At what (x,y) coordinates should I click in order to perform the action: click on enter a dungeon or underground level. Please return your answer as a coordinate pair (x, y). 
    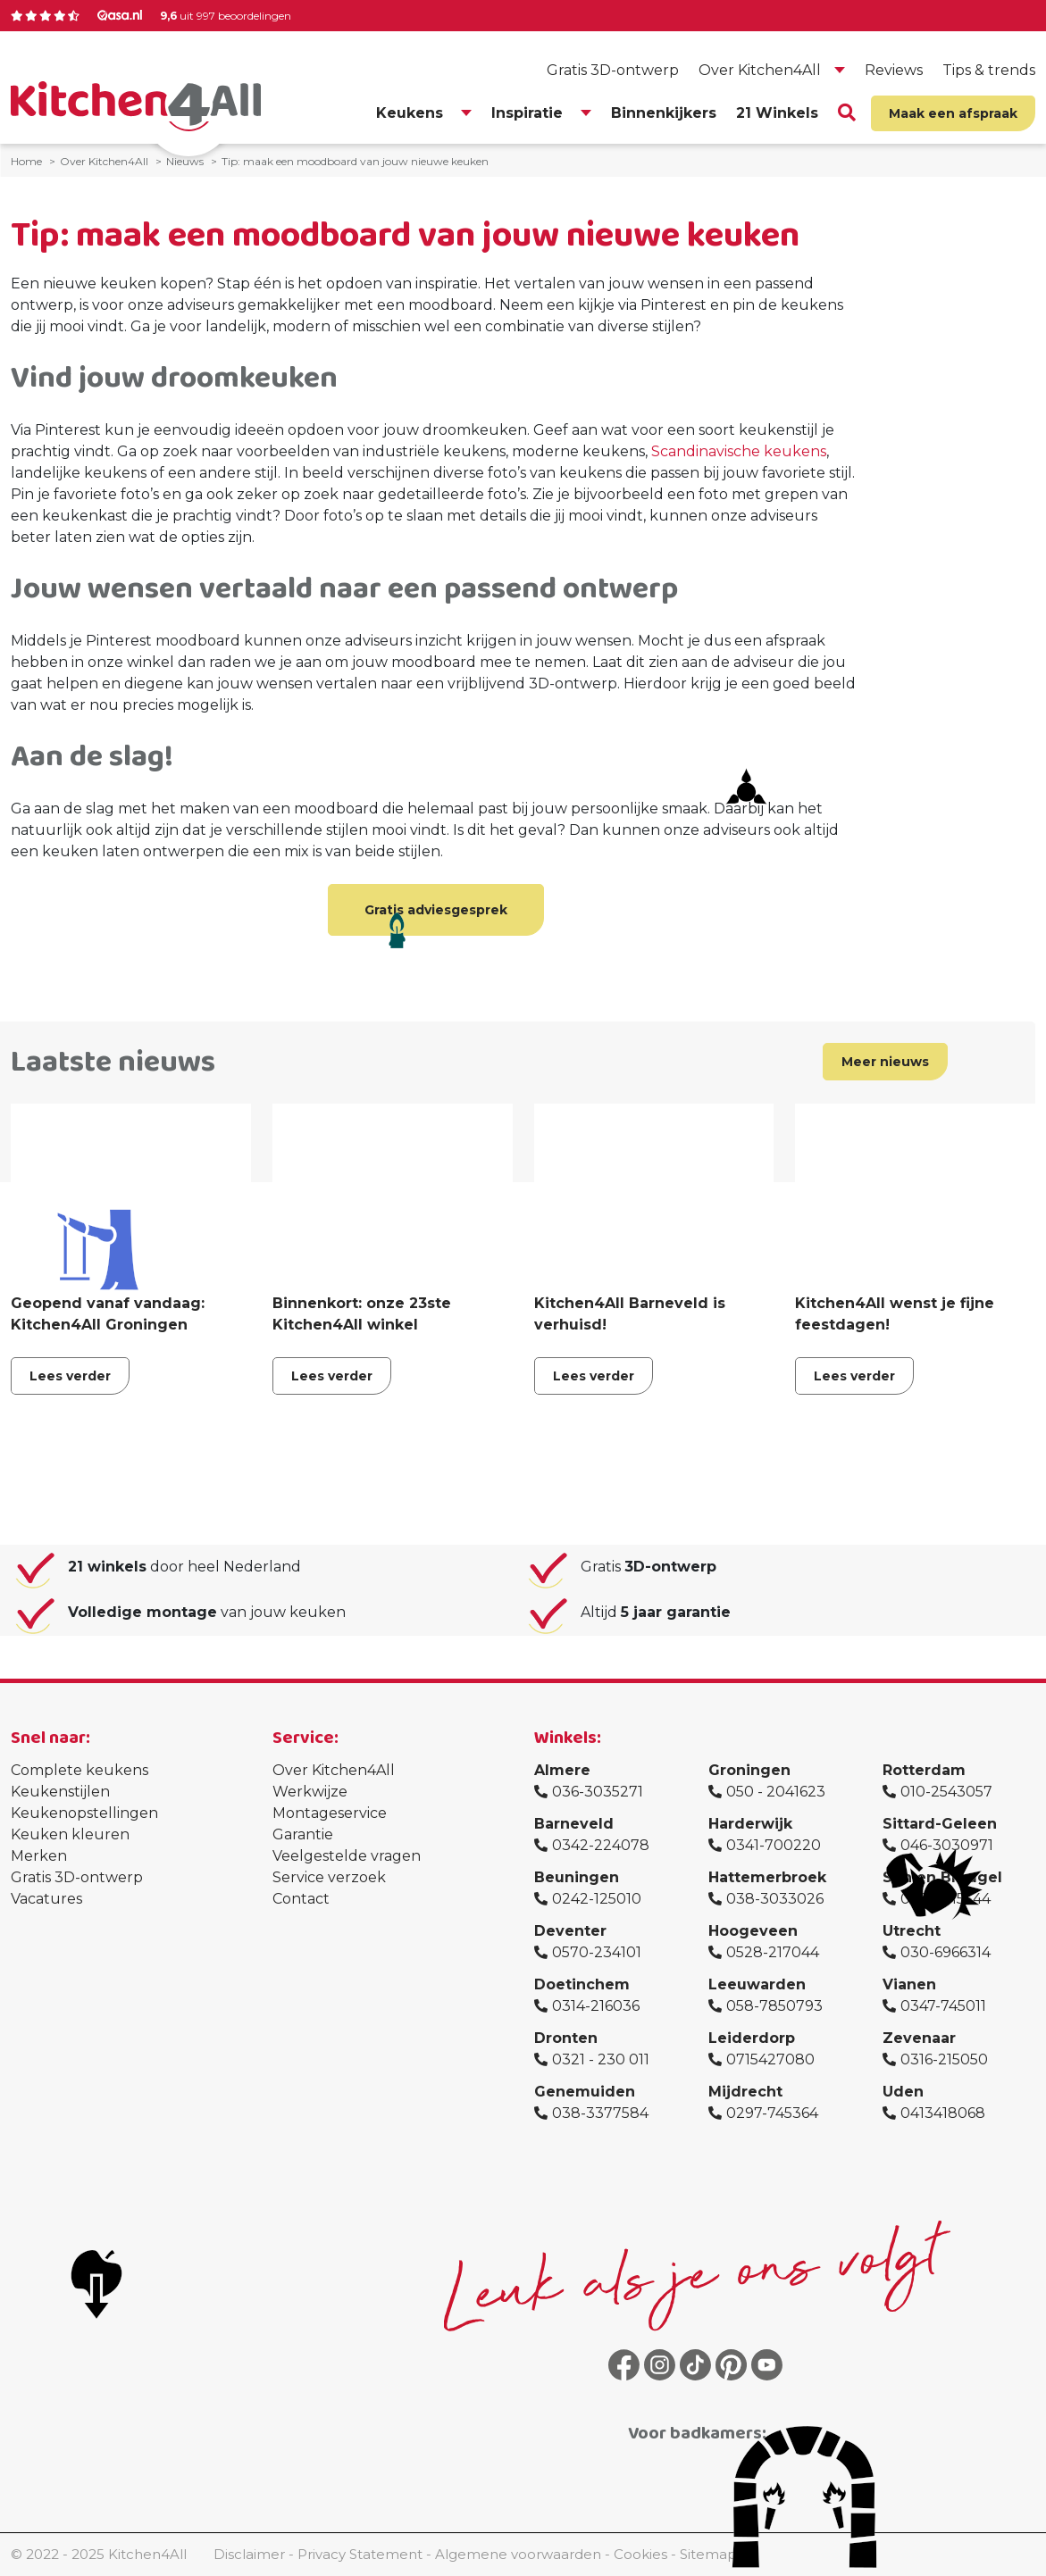
    Looking at the image, I should click on (804, 2497).